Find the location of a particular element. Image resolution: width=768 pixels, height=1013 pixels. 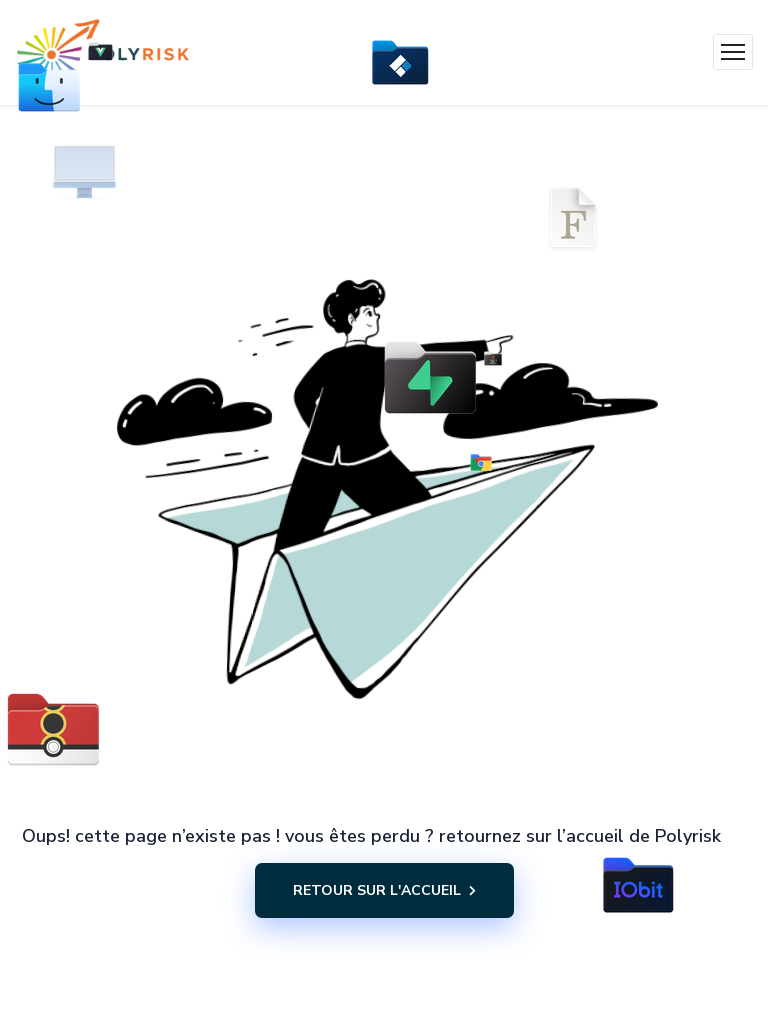

open the IObit application folder is located at coordinates (638, 887).